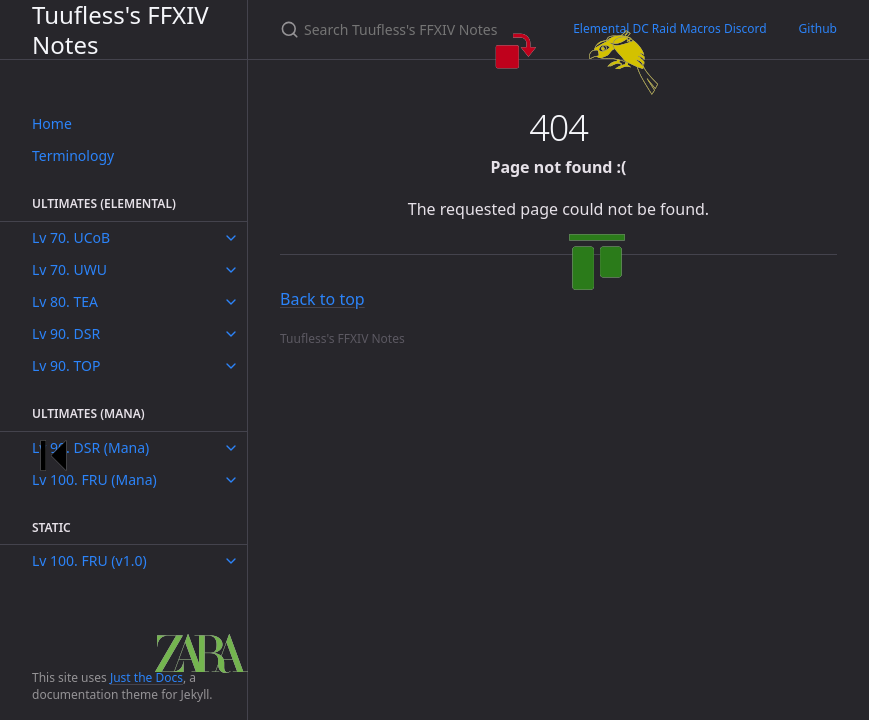 The image size is (869, 720). What do you see at coordinates (623, 62) in the screenshot?
I see `link to Gerrit code review platform` at bounding box center [623, 62].